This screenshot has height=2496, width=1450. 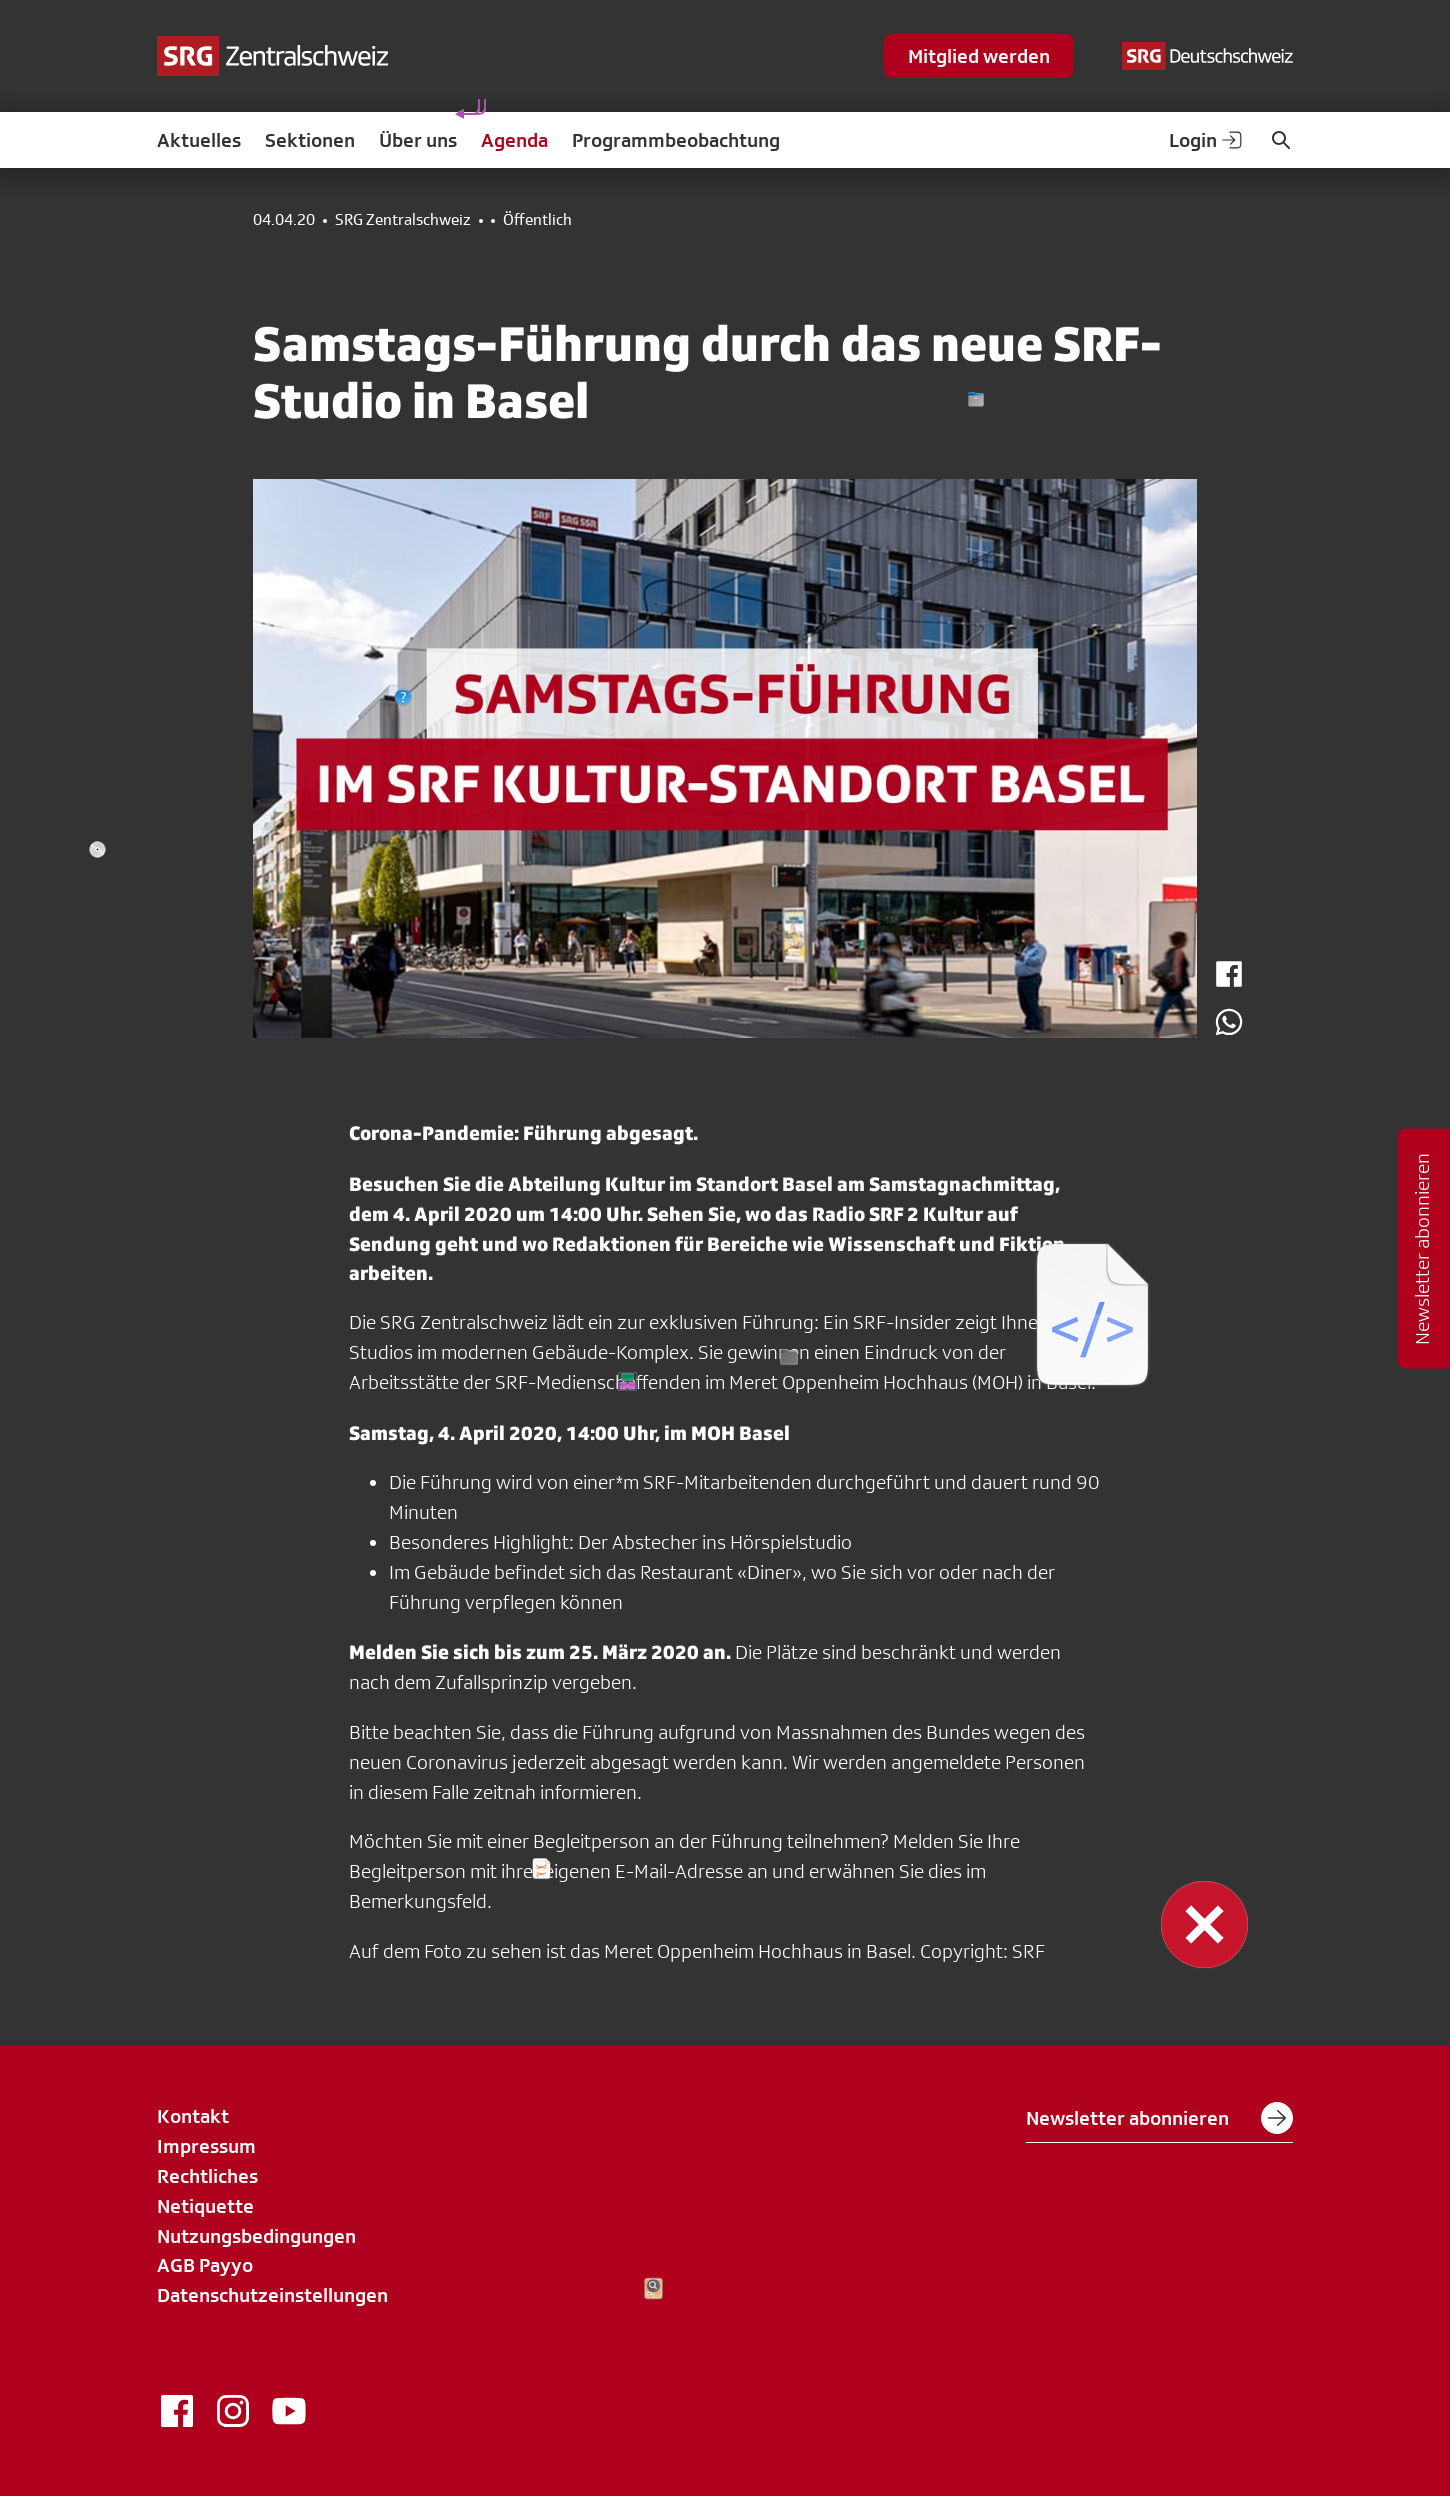 What do you see at coordinates (627, 1381) in the screenshot?
I see `select all items in the current view` at bounding box center [627, 1381].